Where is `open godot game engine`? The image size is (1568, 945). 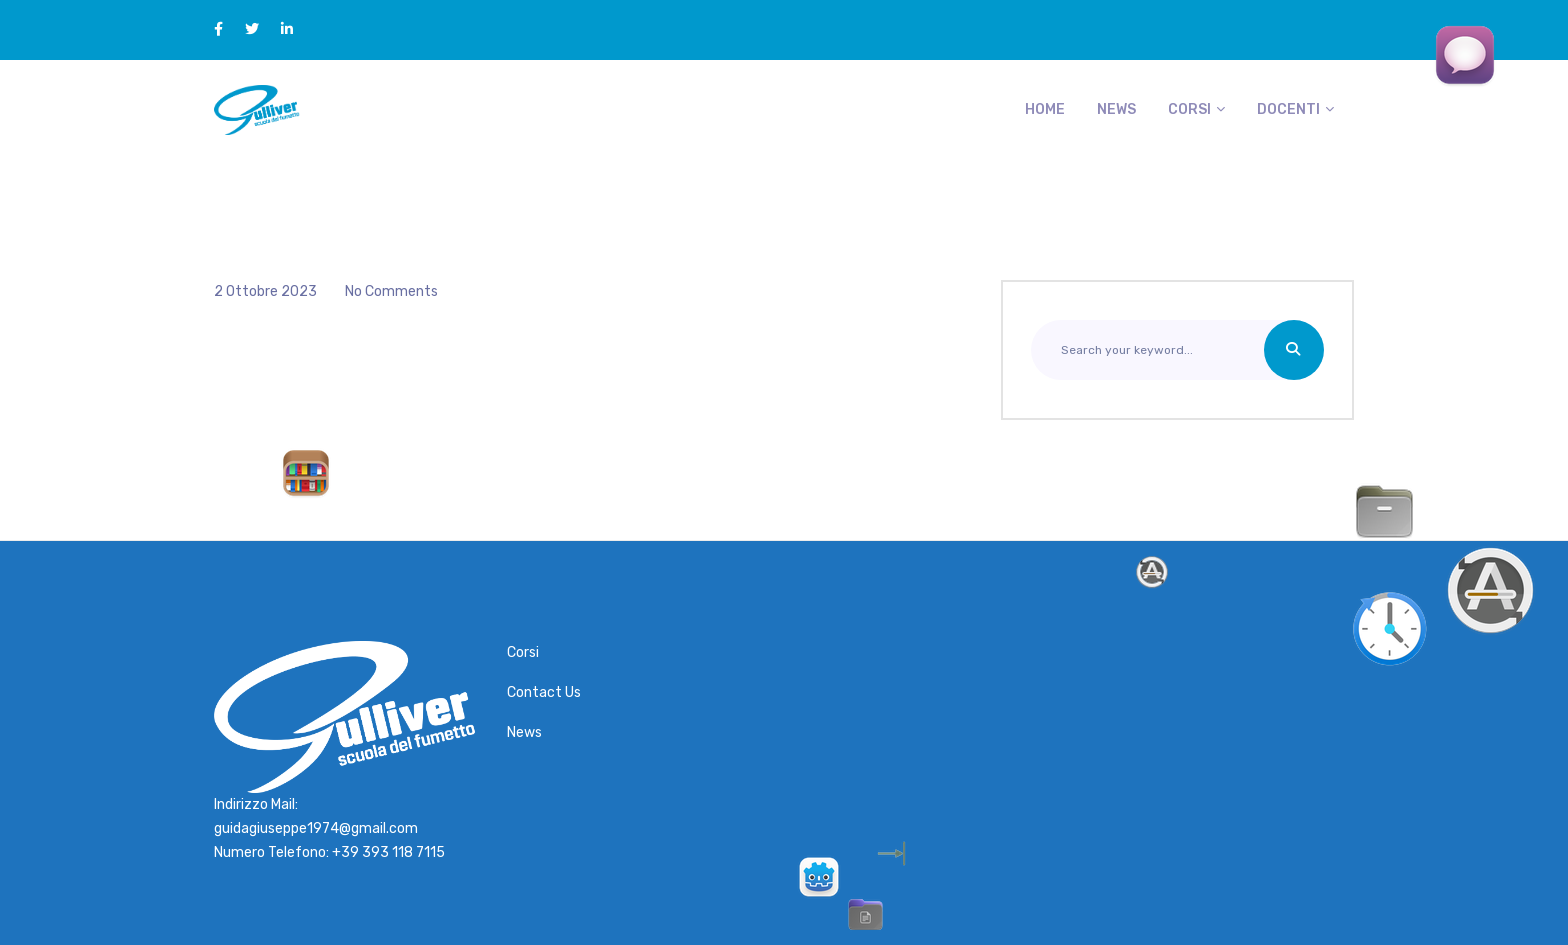 open godot game engine is located at coordinates (819, 877).